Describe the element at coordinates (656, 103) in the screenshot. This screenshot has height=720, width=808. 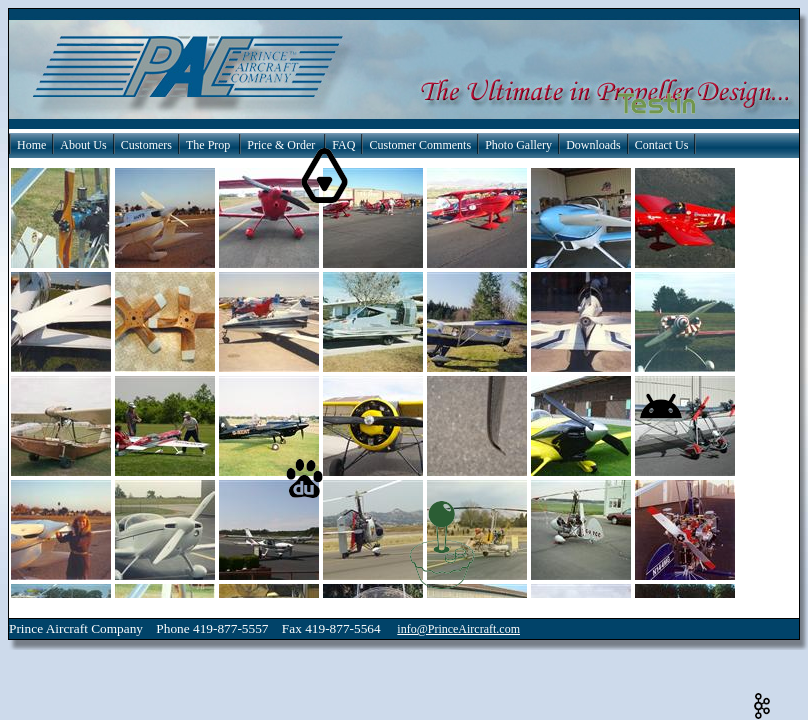
I see `testin app testing platform logo` at that location.